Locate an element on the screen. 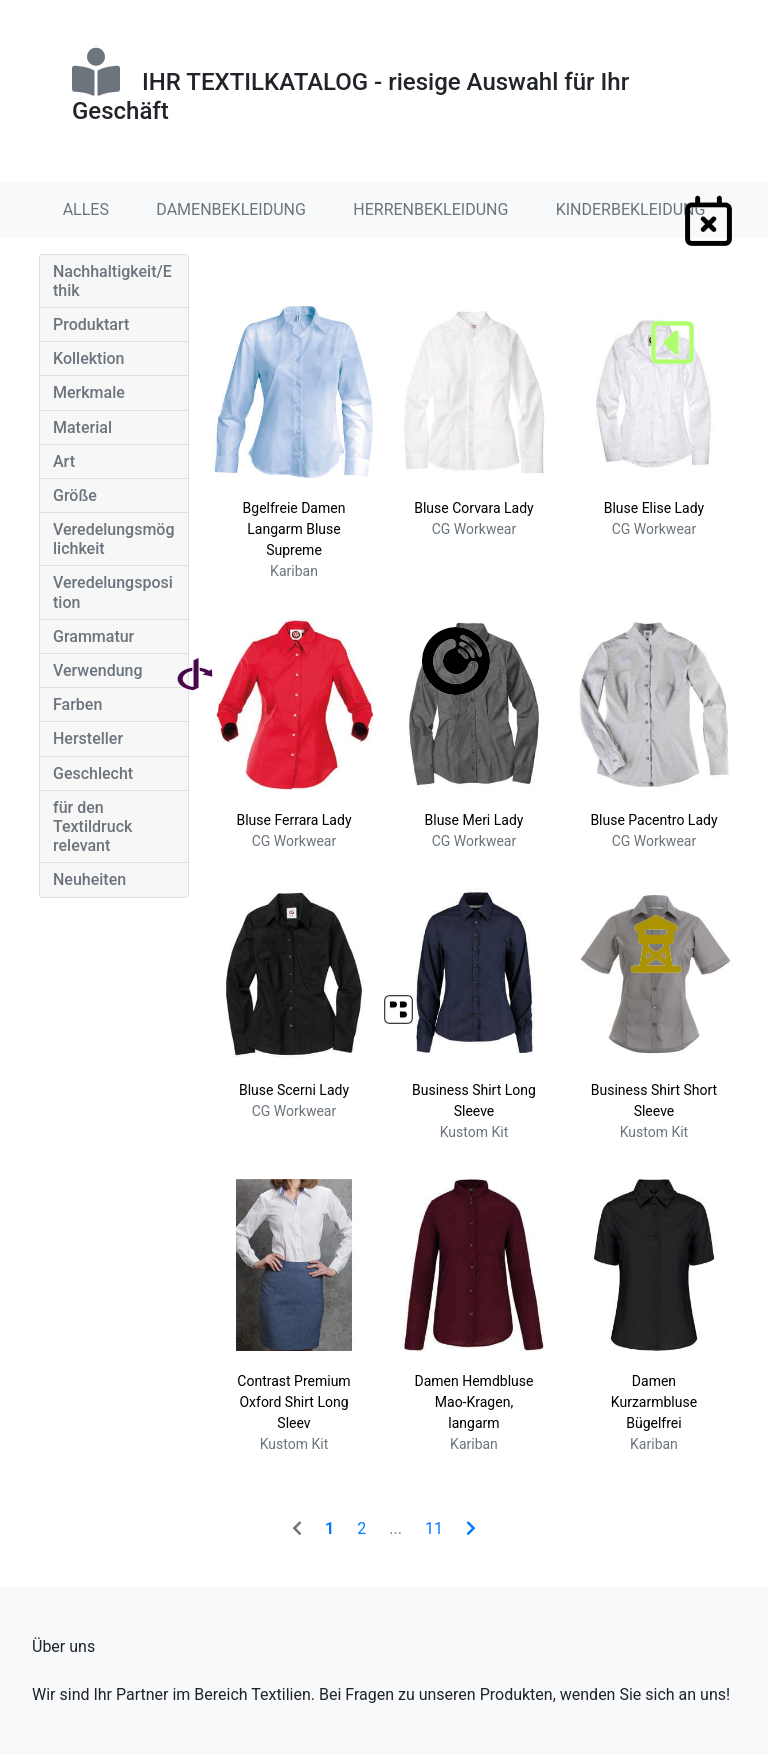  cancel or remove a scheduled event is located at coordinates (708, 222).